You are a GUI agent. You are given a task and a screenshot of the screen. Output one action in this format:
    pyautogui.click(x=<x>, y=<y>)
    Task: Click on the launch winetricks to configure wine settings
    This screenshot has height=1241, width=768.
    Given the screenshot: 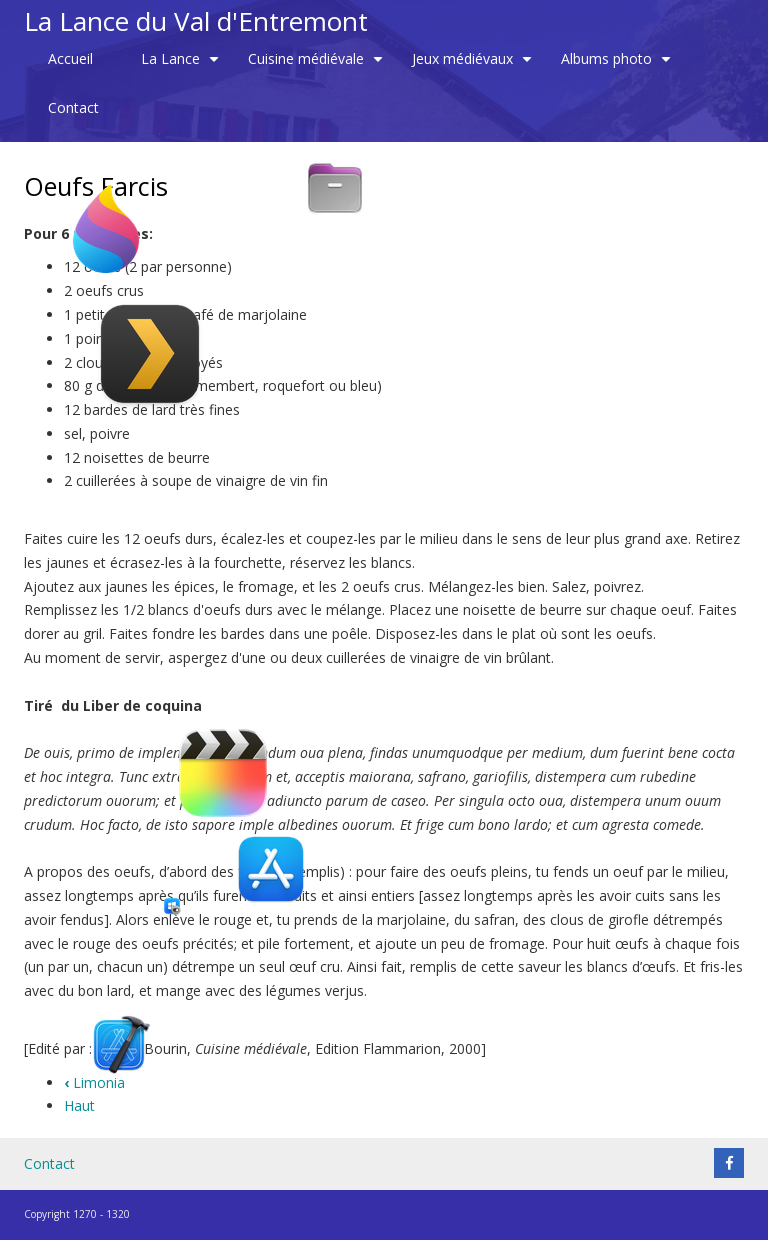 What is the action you would take?
    pyautogui.click(x=172, y=906)
    